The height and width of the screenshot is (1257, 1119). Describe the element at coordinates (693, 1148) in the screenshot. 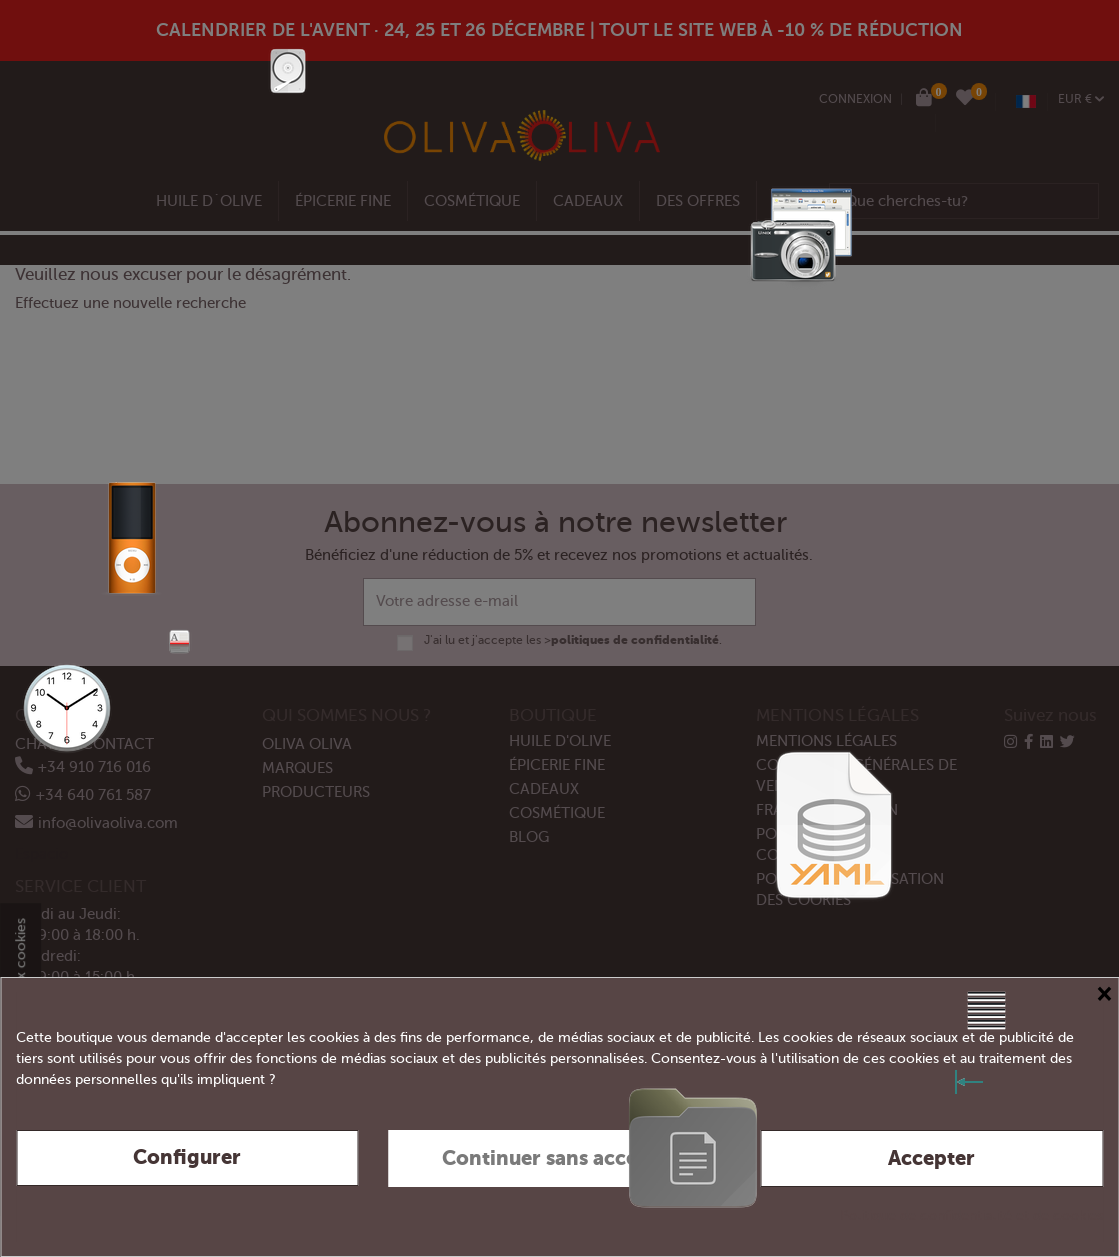

I see `open your documents folder` at that location.